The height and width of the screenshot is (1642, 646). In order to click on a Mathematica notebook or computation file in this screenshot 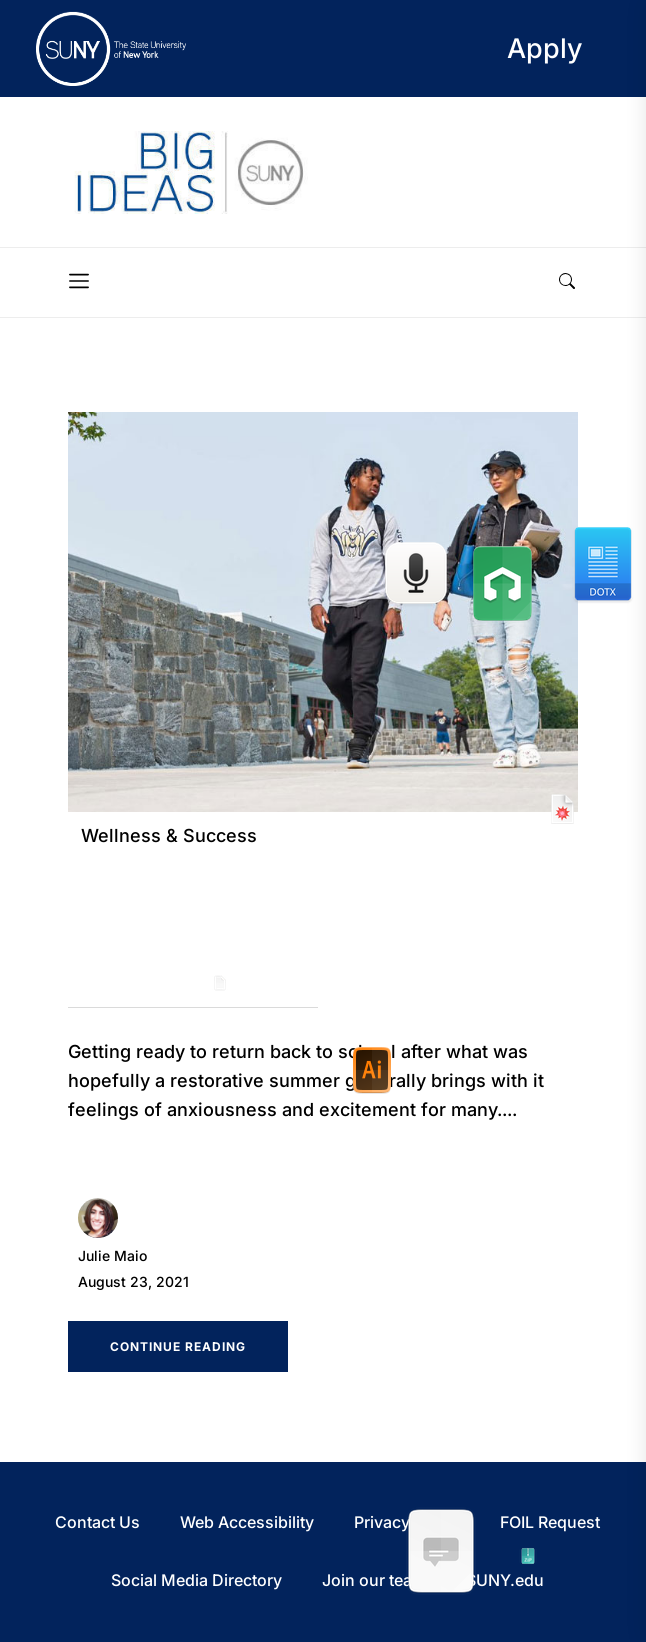, I will do `click(562, 809)`.